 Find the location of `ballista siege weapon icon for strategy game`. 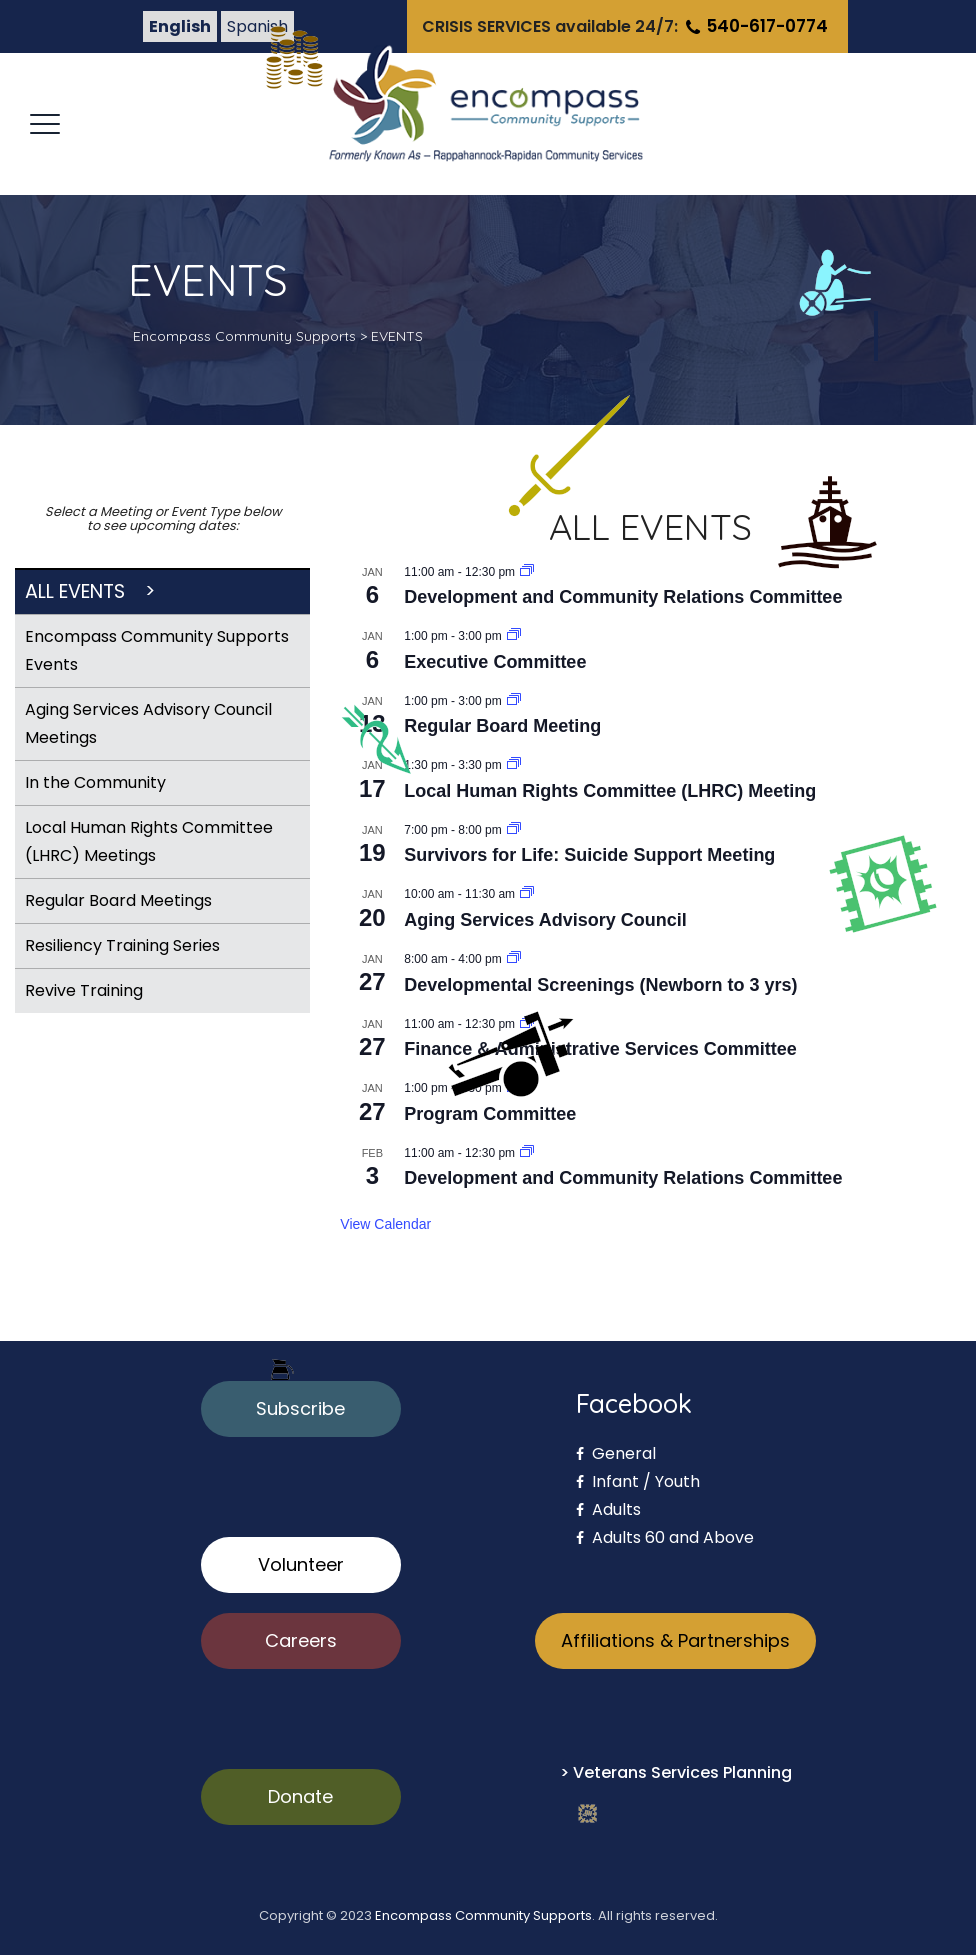

ballista siege weapon icon for strategy game is located at coordinates (511, 1054).